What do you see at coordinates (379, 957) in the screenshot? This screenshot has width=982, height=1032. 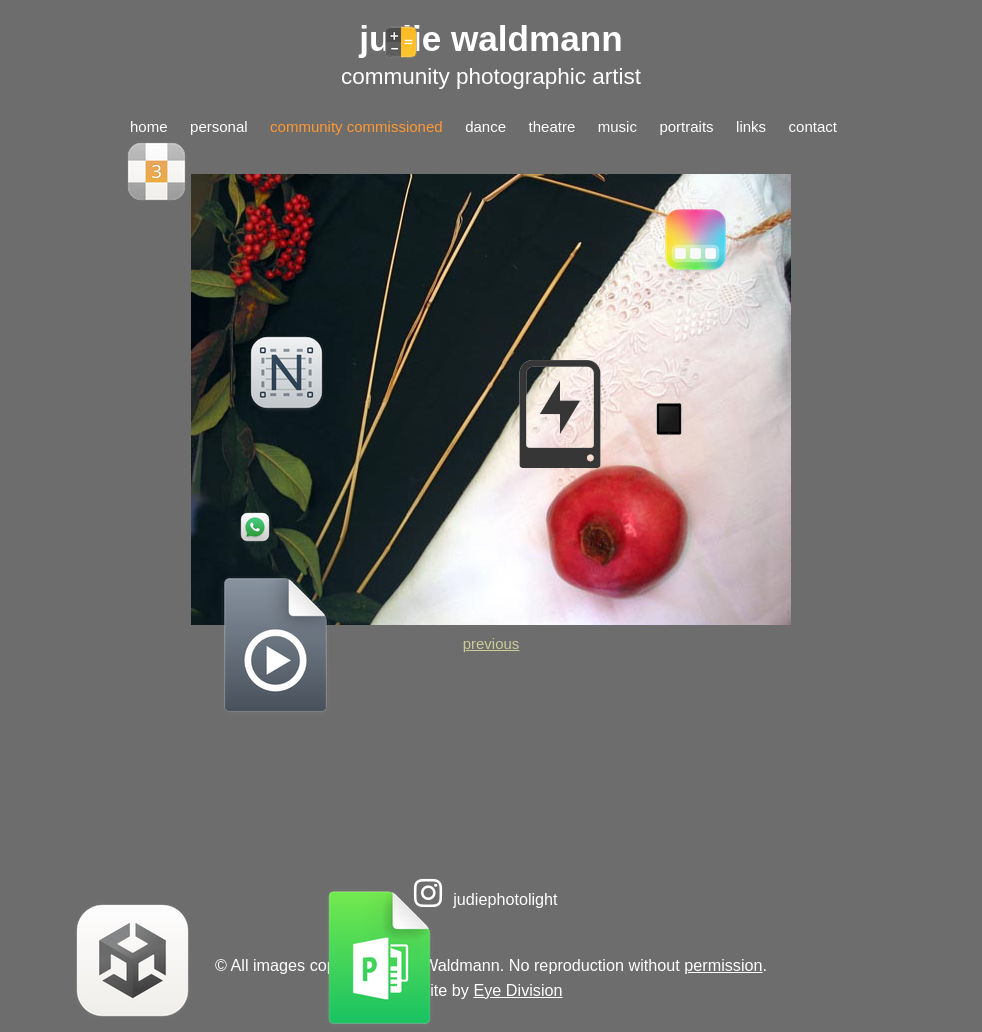 I see `a microsoft publisher document file` at bounding box center [379, 957].